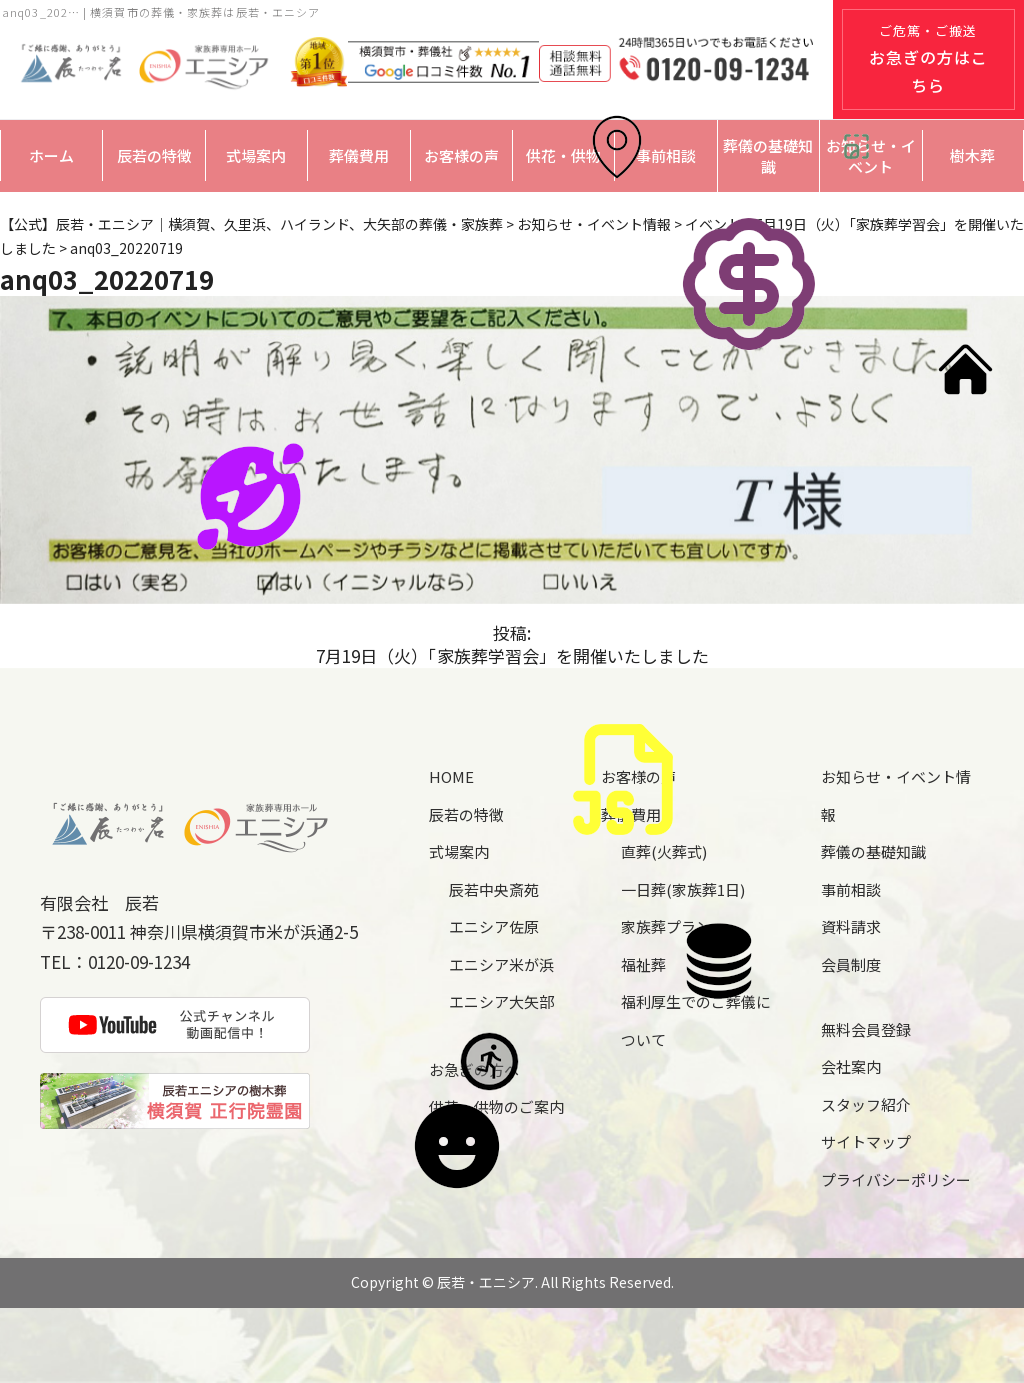  I want to click on navigate to the home screen, so click(965, 369).